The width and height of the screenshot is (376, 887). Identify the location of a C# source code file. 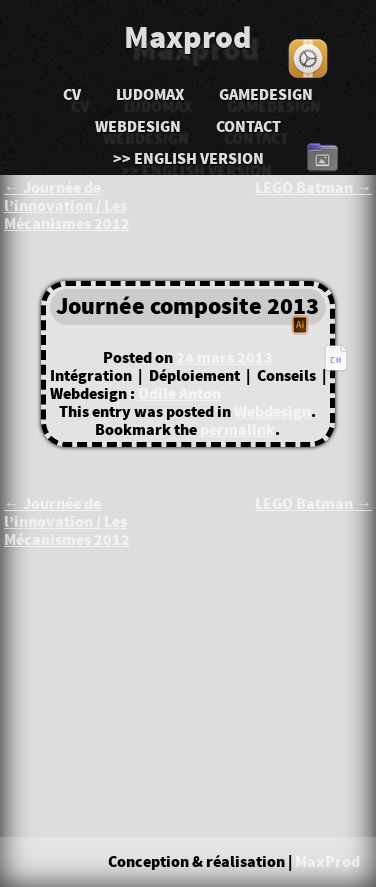
(336, 358).